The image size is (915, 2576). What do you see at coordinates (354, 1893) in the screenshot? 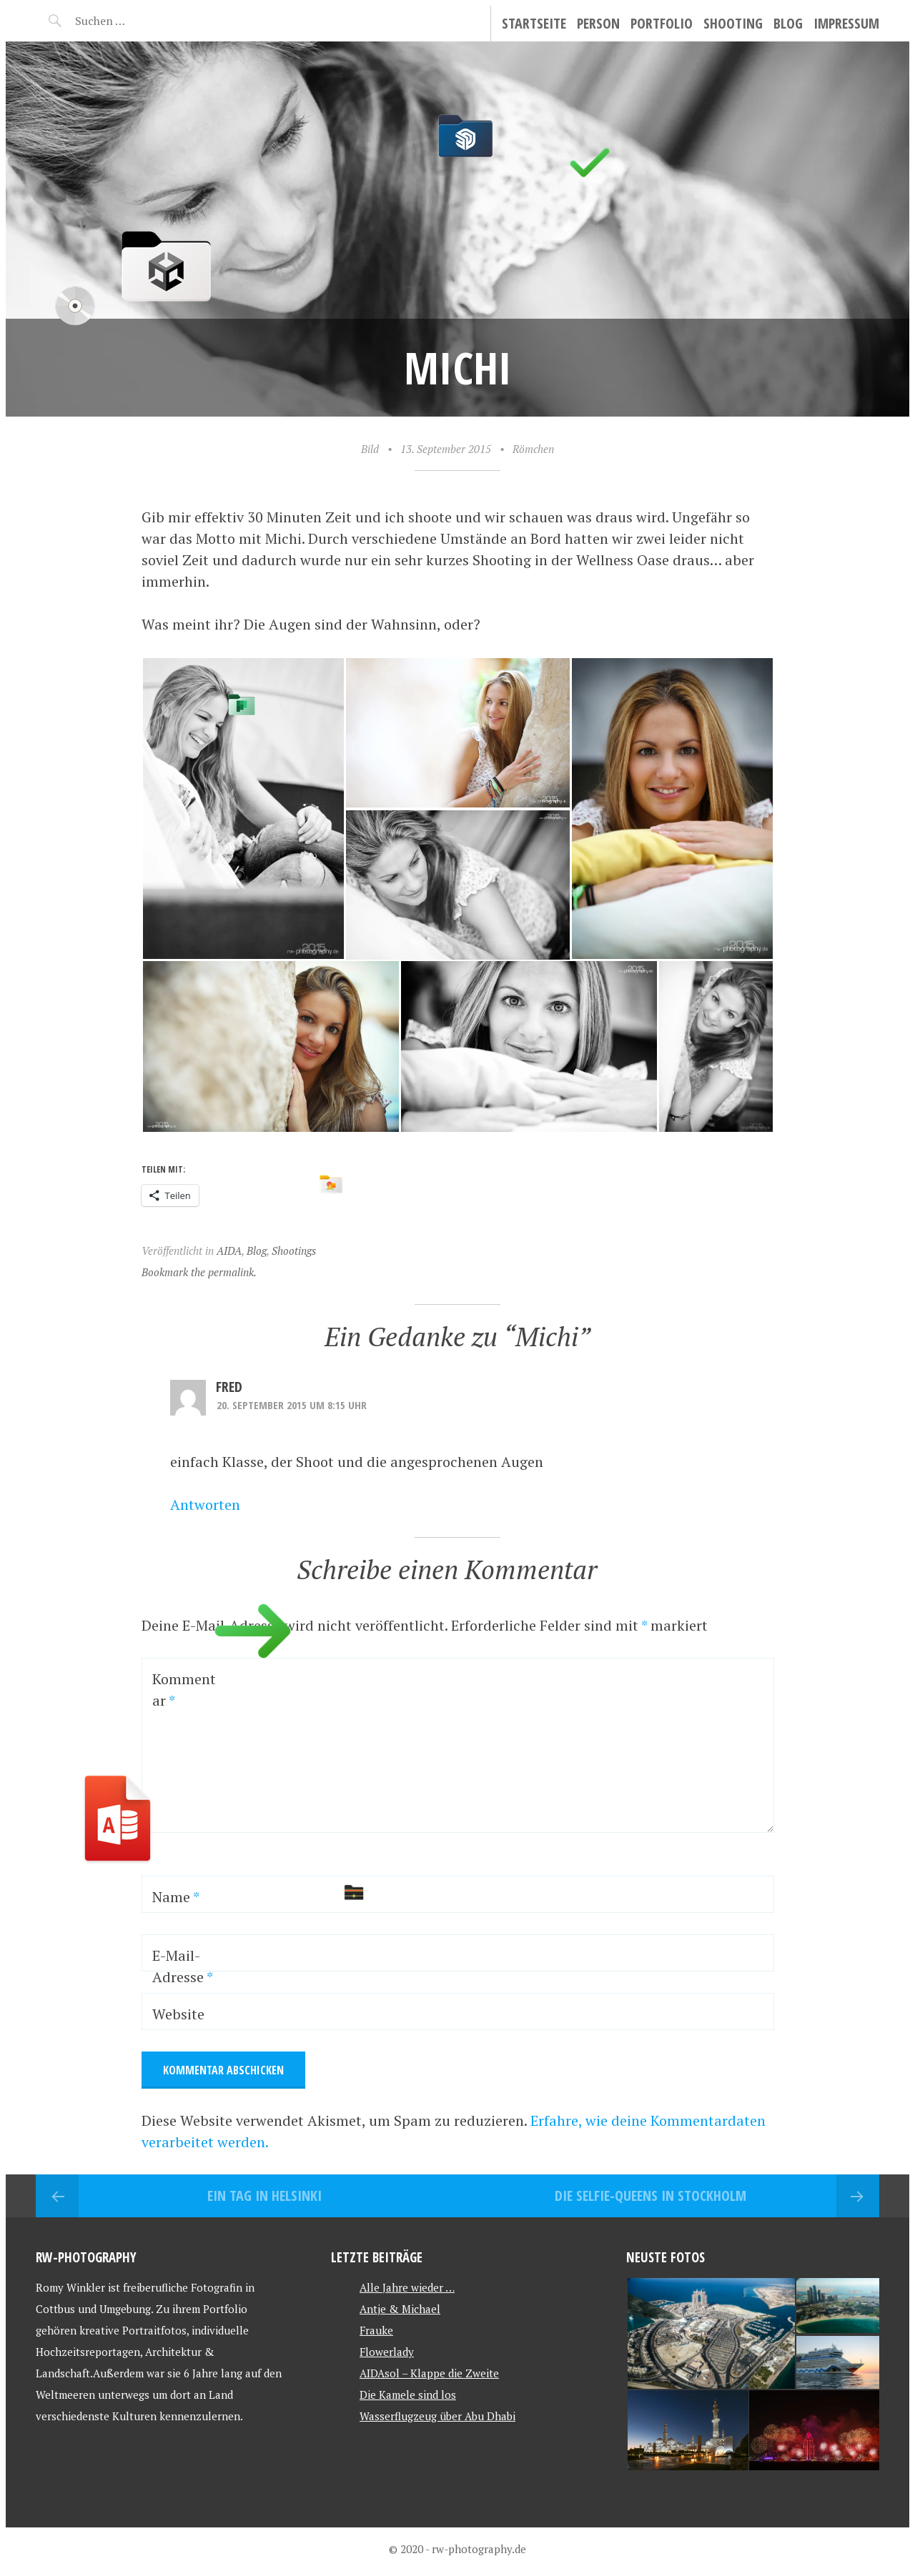
I see `folder for pokémon luxury ball collection or related game files` at bounding box center [354, 1893].